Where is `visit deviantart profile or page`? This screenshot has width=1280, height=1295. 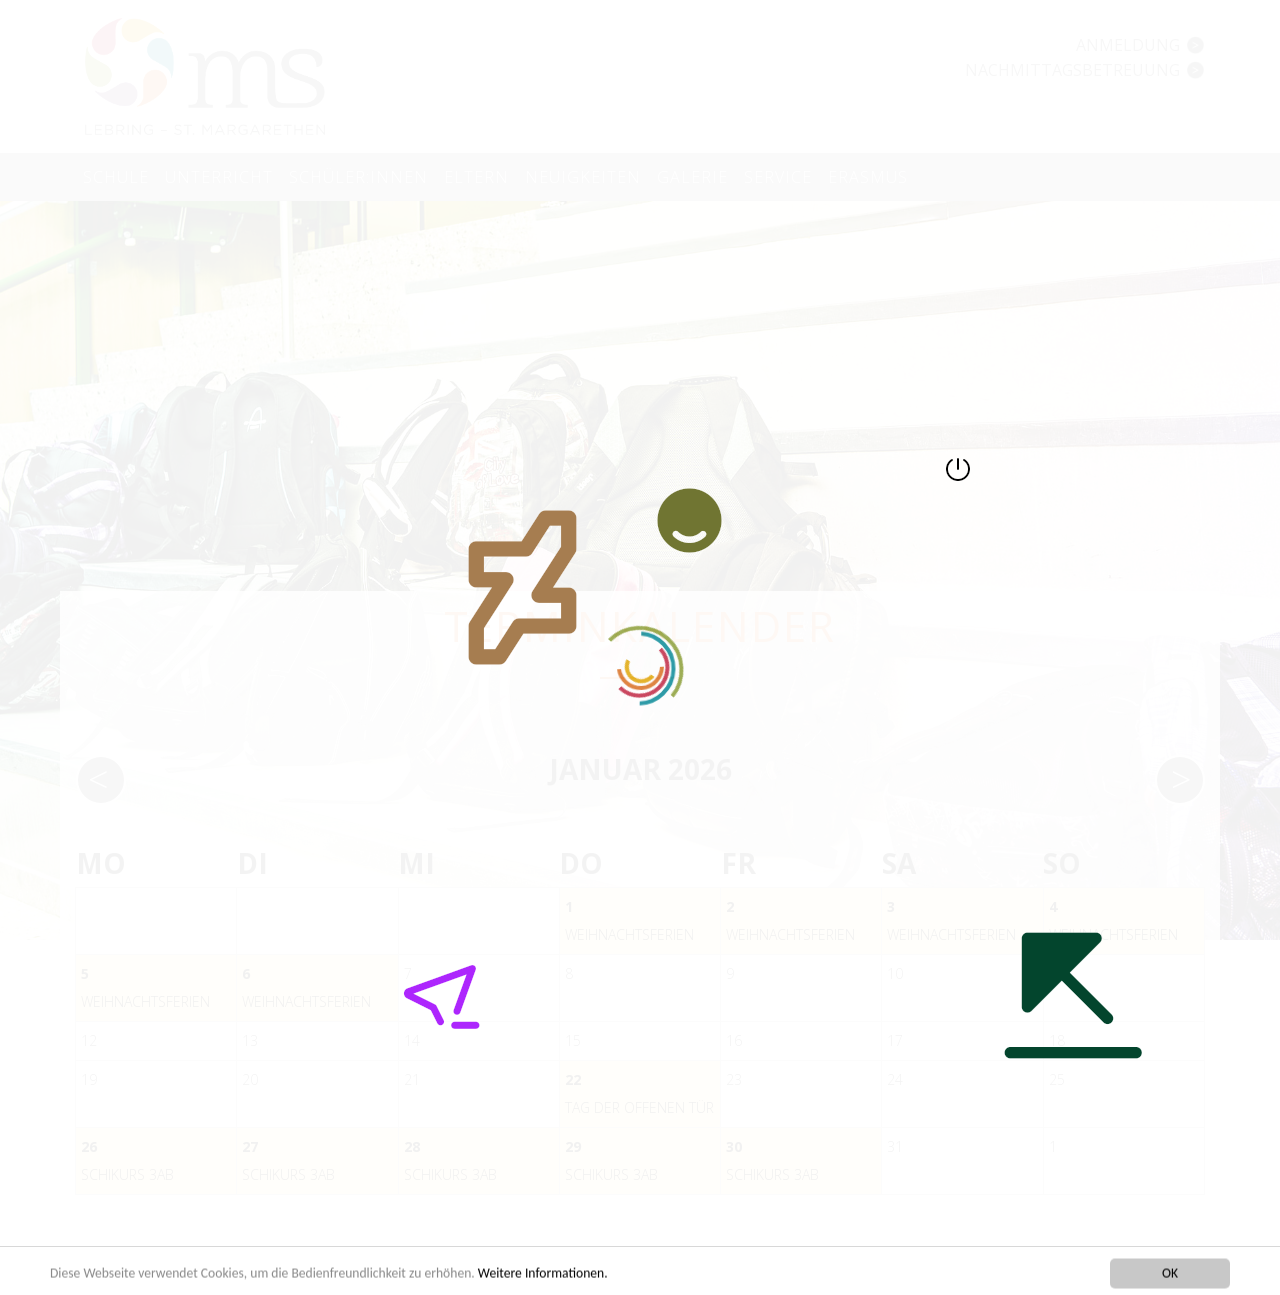 visit deviantart profile or page is located at coordinates (522, 587).